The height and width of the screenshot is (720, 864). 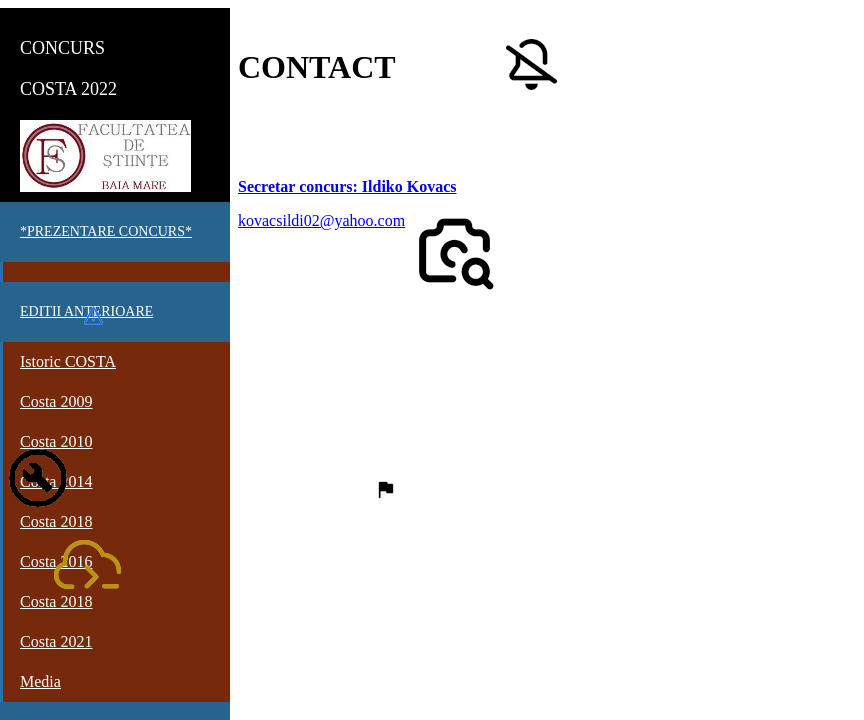 I want to click on search photos or images, so click(x=454, y=250).